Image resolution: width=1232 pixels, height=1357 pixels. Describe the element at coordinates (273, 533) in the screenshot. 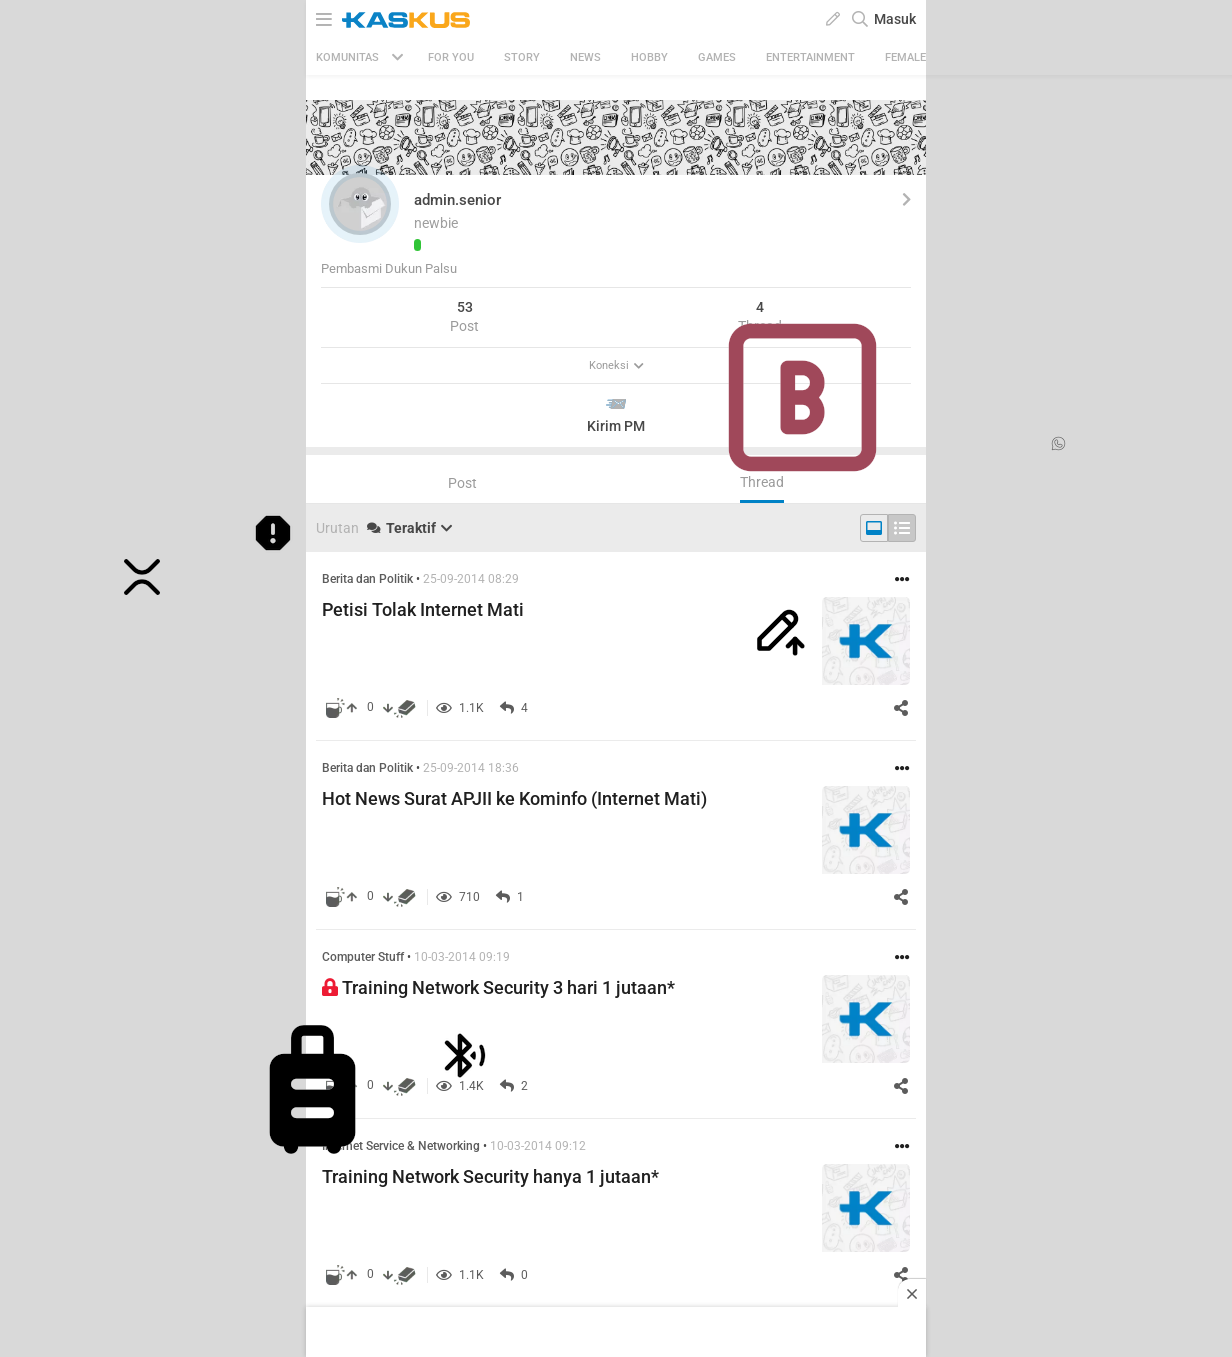

I see `report a problem or issue` at that location.